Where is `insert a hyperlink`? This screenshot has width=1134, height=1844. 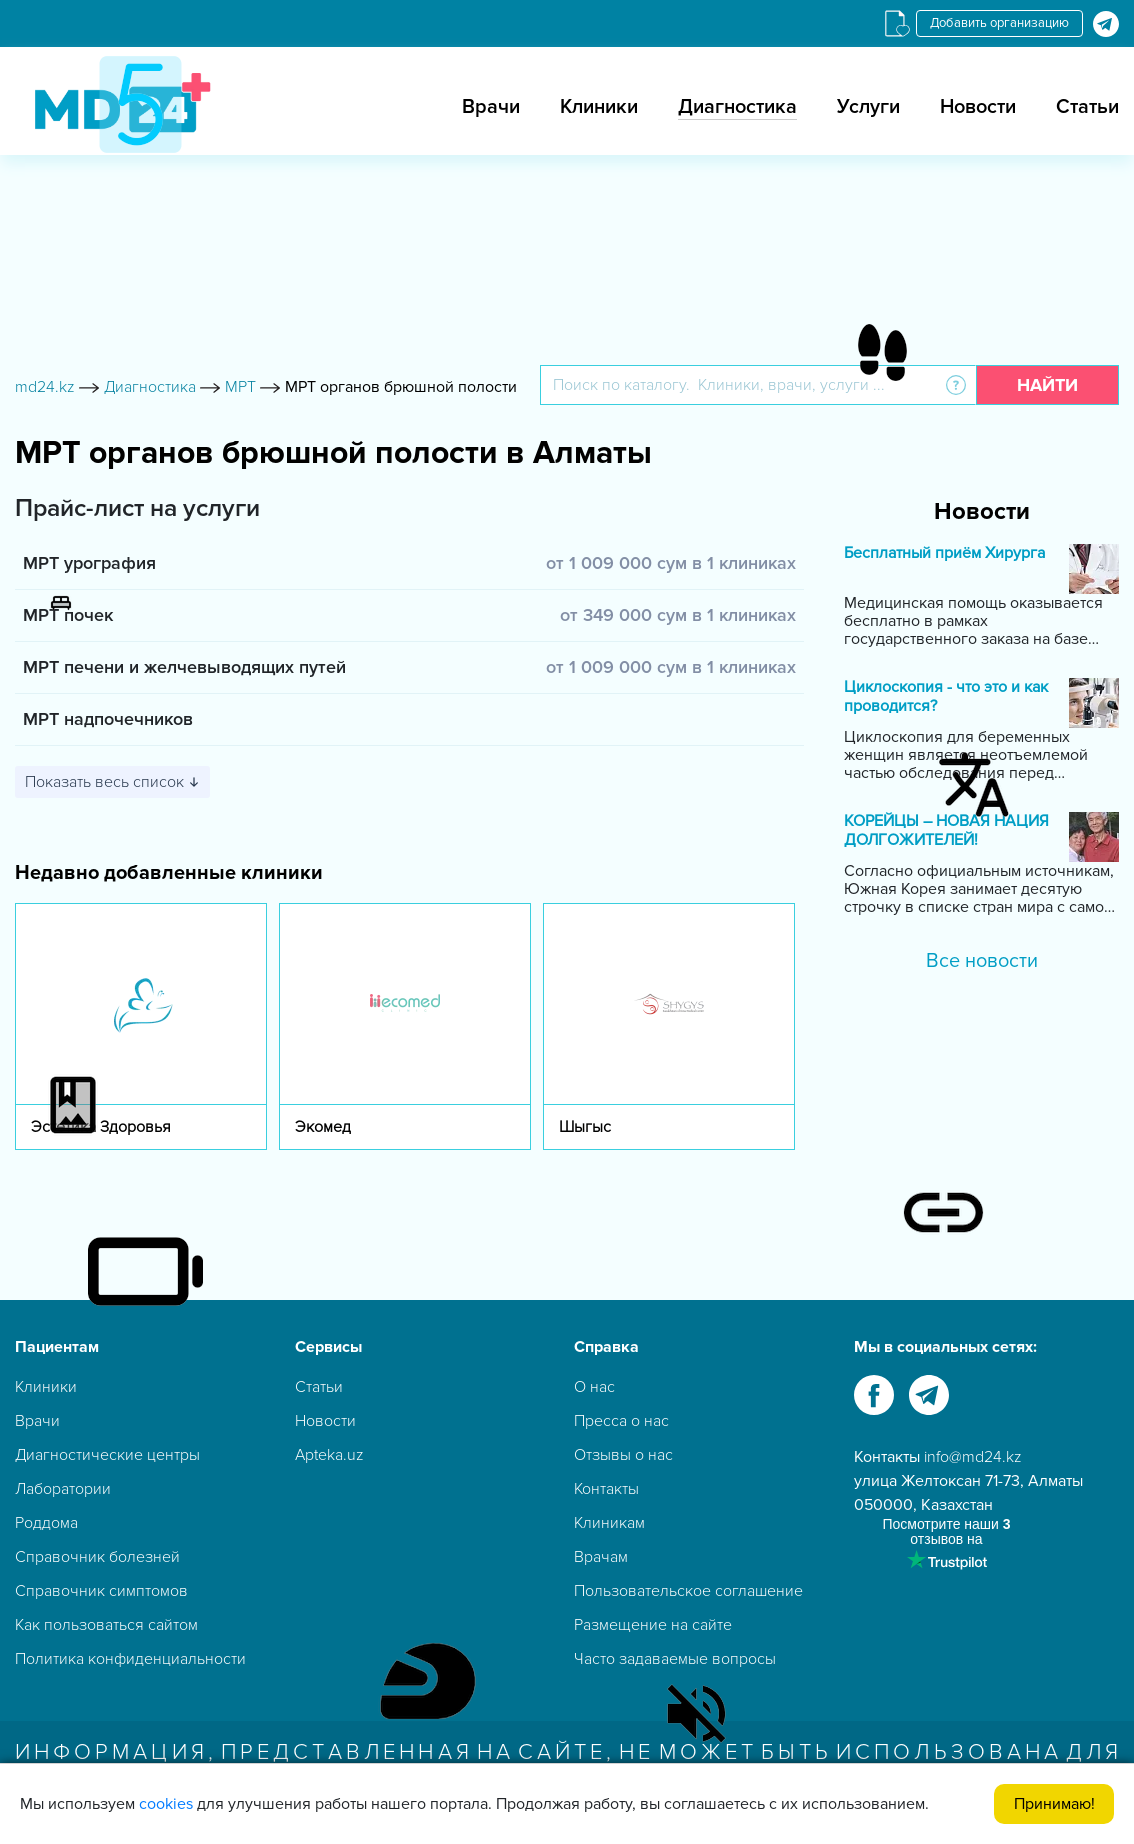
insert a hyperlink is located at coordinates (943, 1212).